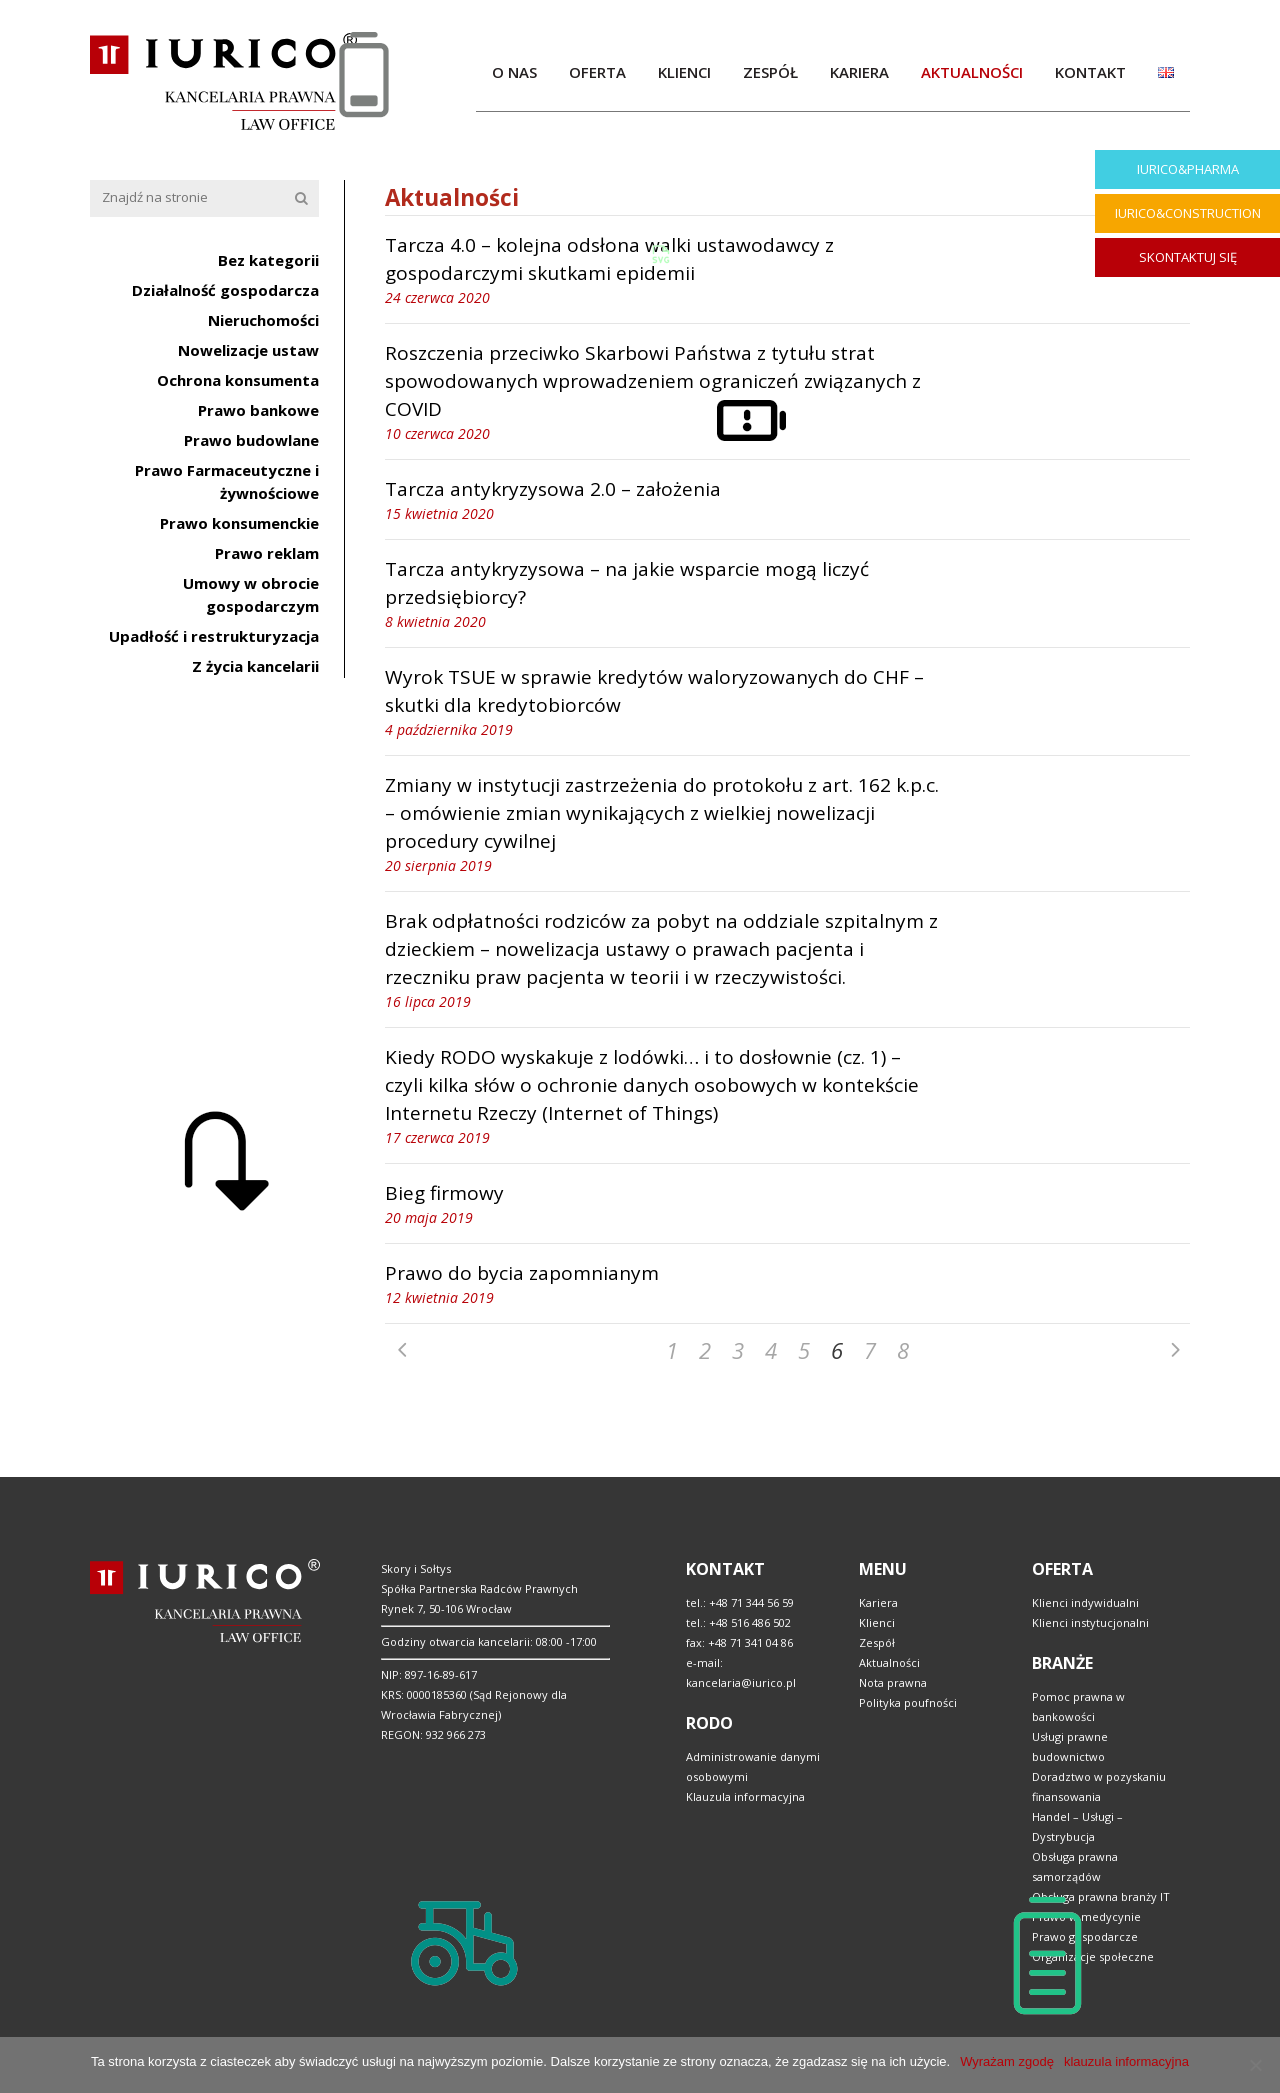 The image size is (1280, 2093). Describe the element at coordinates (462, 1941) in the screenshot. I see `access farming or agricultural features` at that location.